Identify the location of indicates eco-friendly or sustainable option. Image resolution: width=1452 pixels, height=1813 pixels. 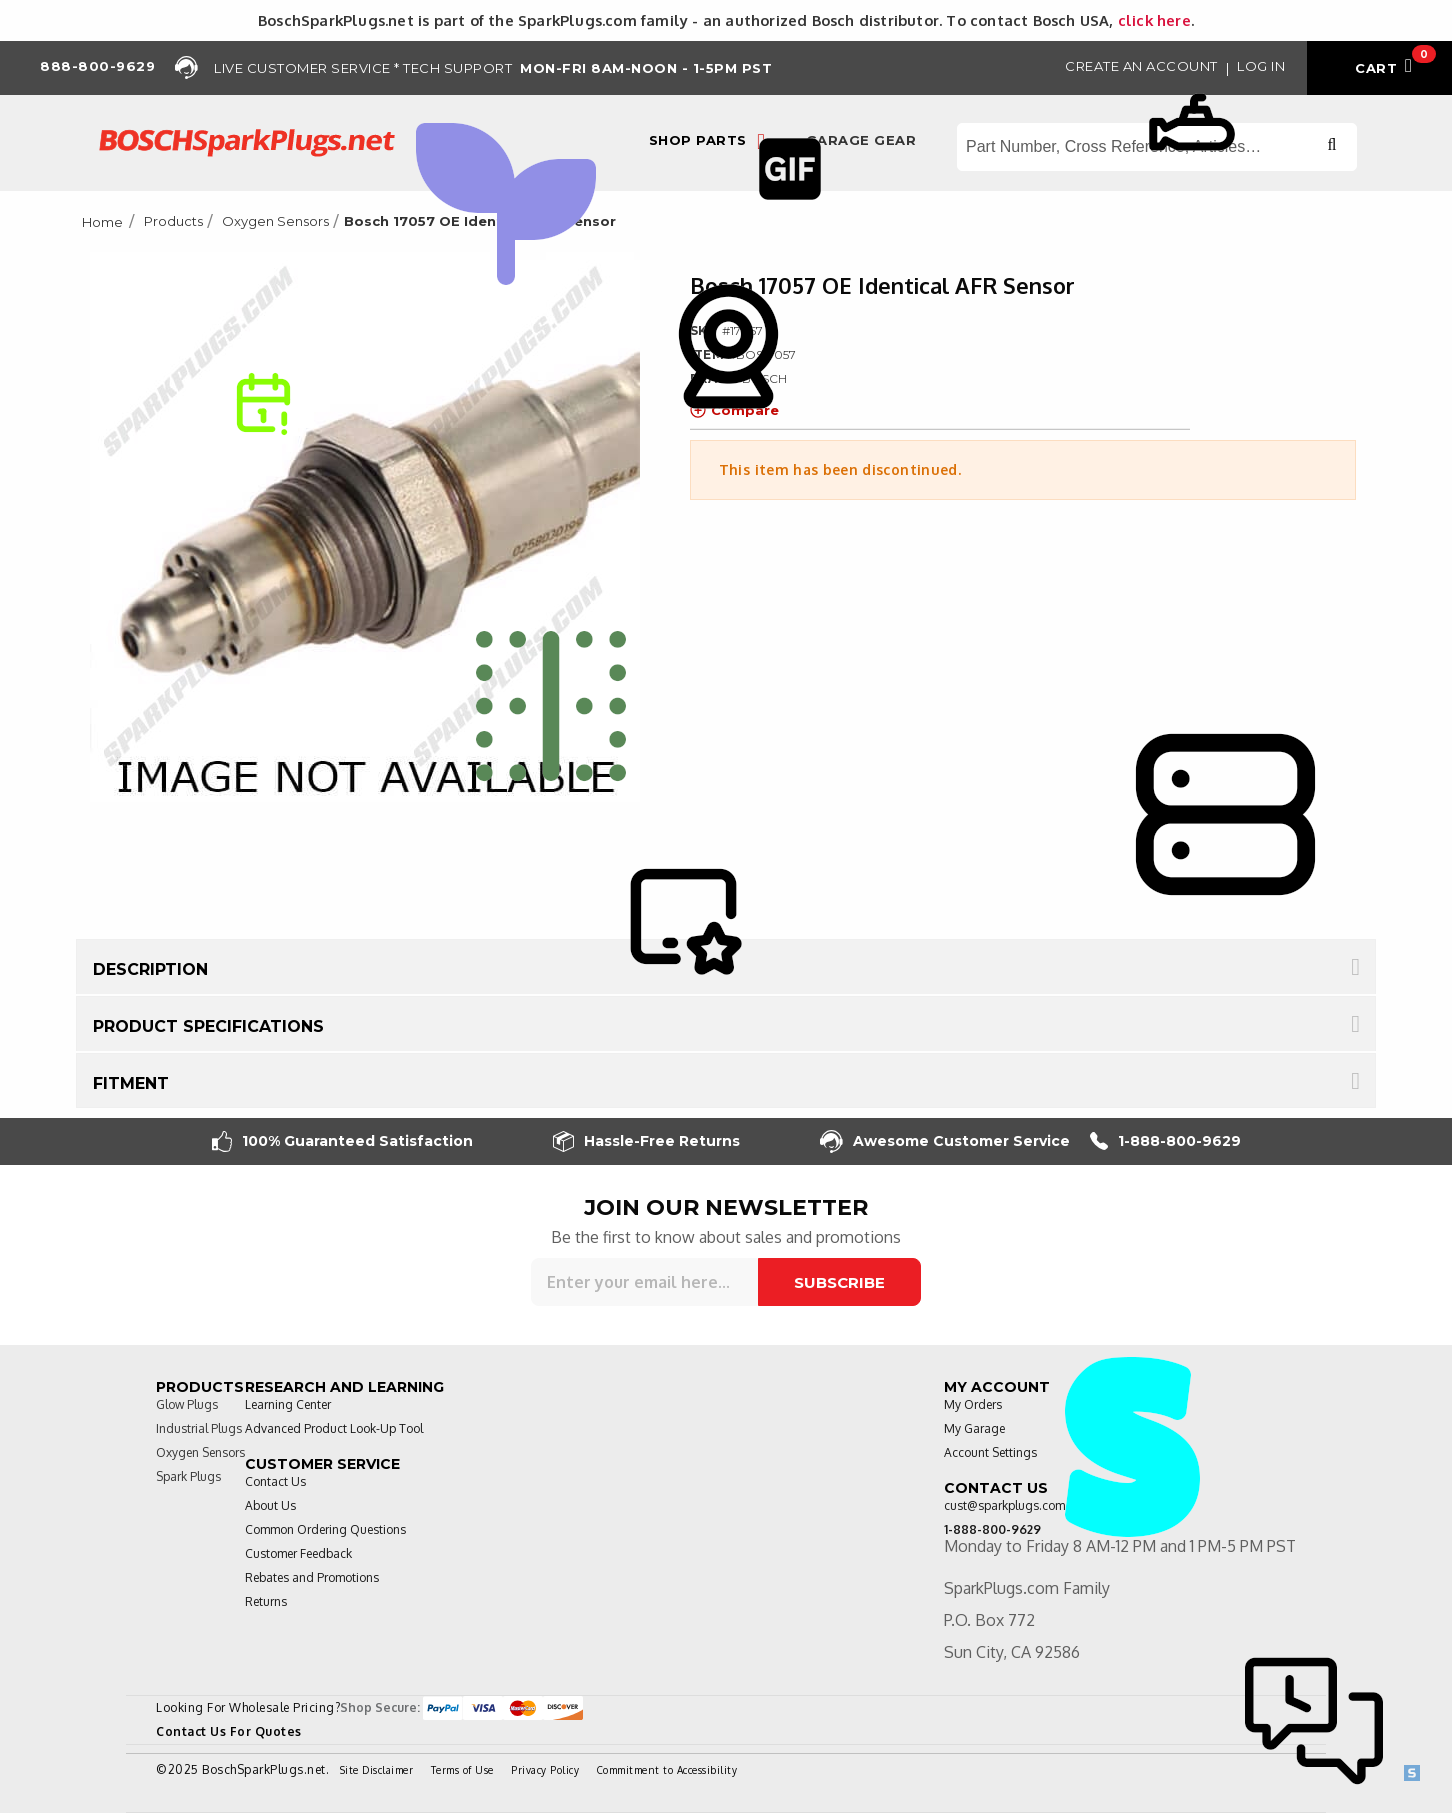
(506, 204).